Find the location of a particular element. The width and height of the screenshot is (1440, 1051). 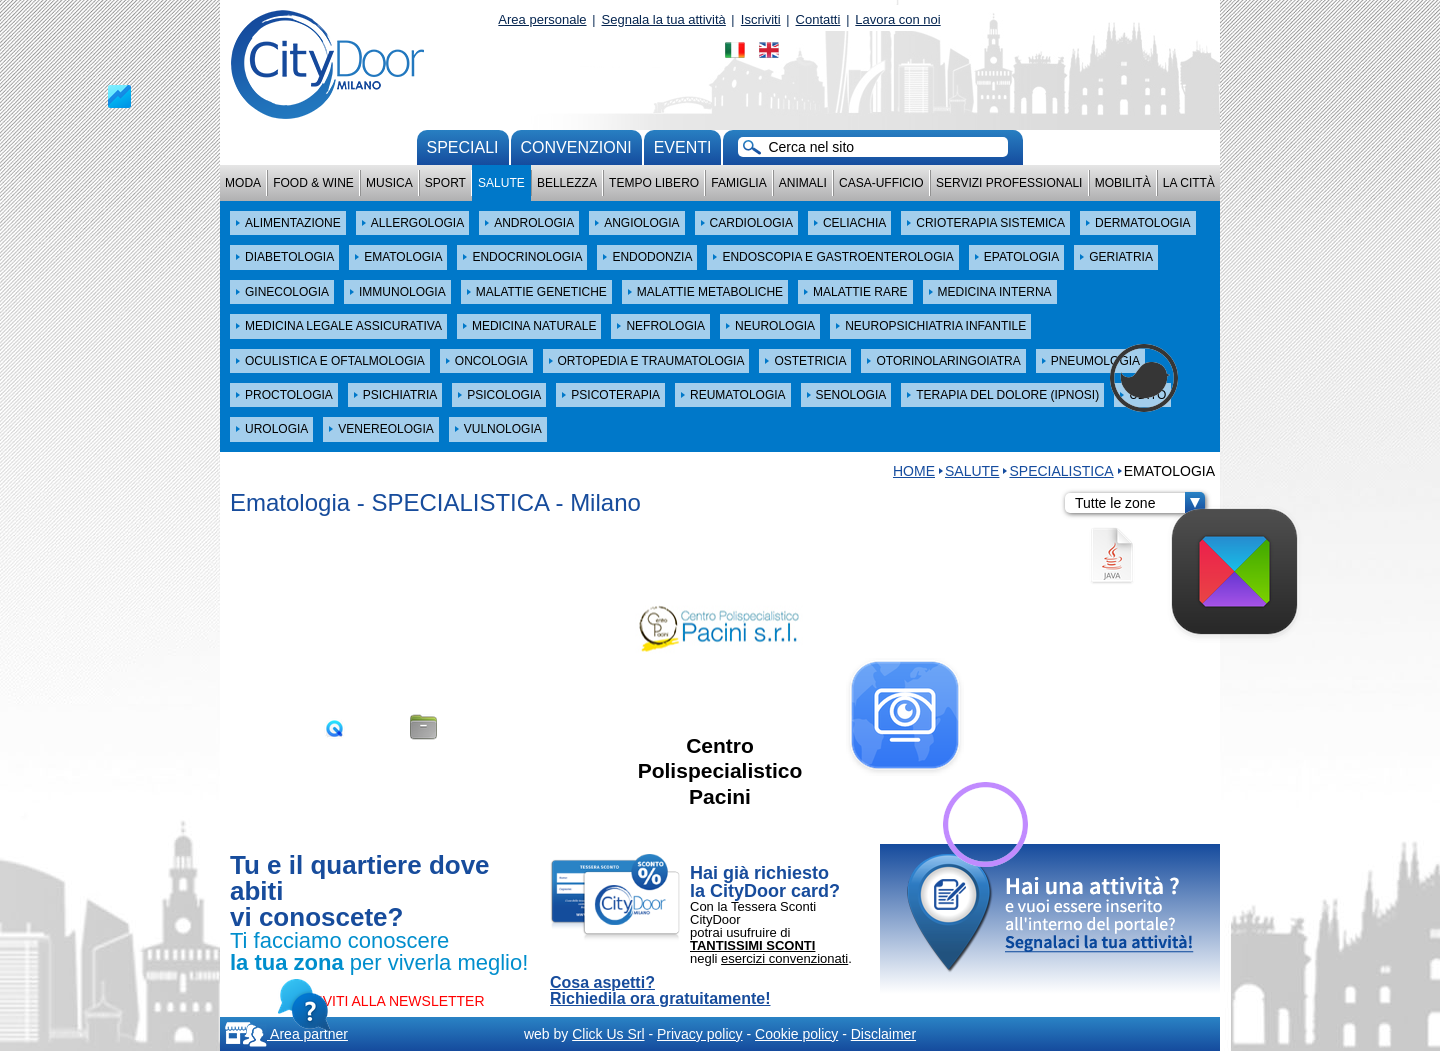

launch budgie desktop environment is located at coordinates (1144, 378).